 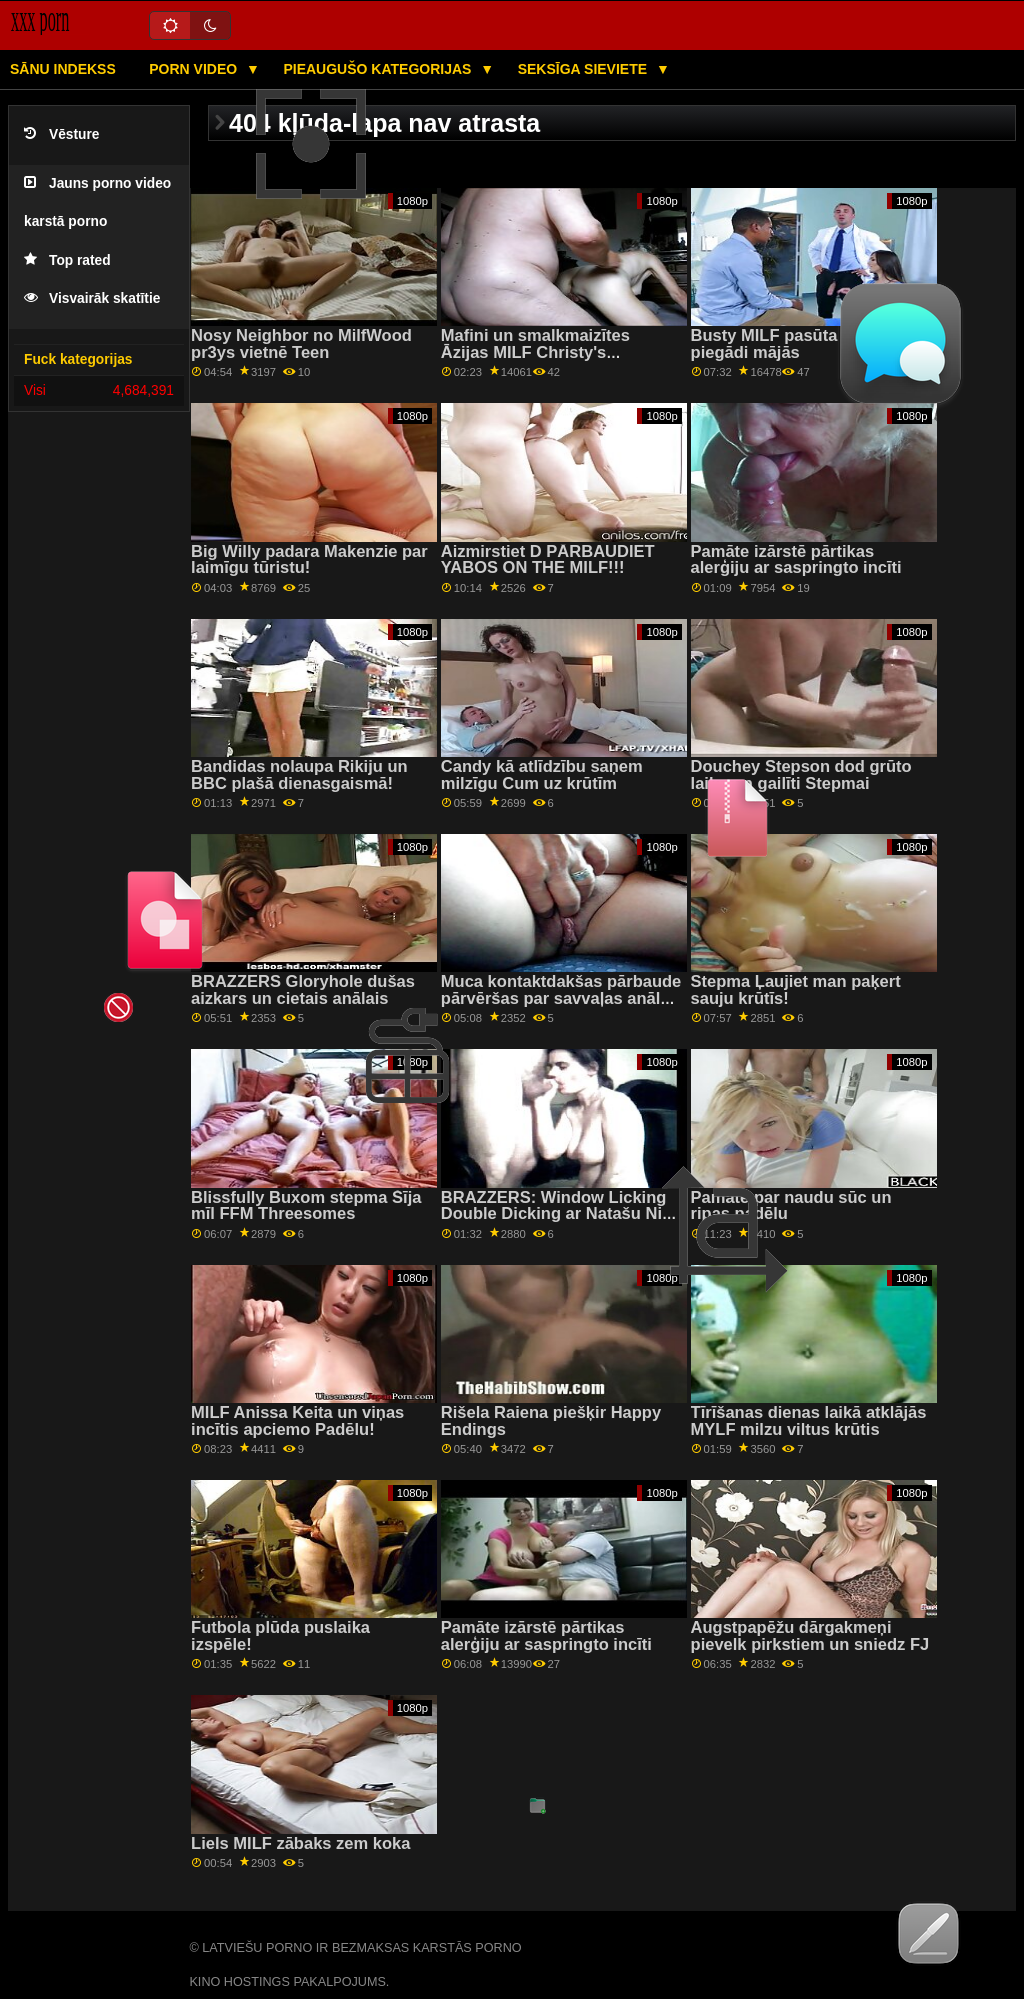 I want to click on compressed tar archive file, so click(x=737, y=819).